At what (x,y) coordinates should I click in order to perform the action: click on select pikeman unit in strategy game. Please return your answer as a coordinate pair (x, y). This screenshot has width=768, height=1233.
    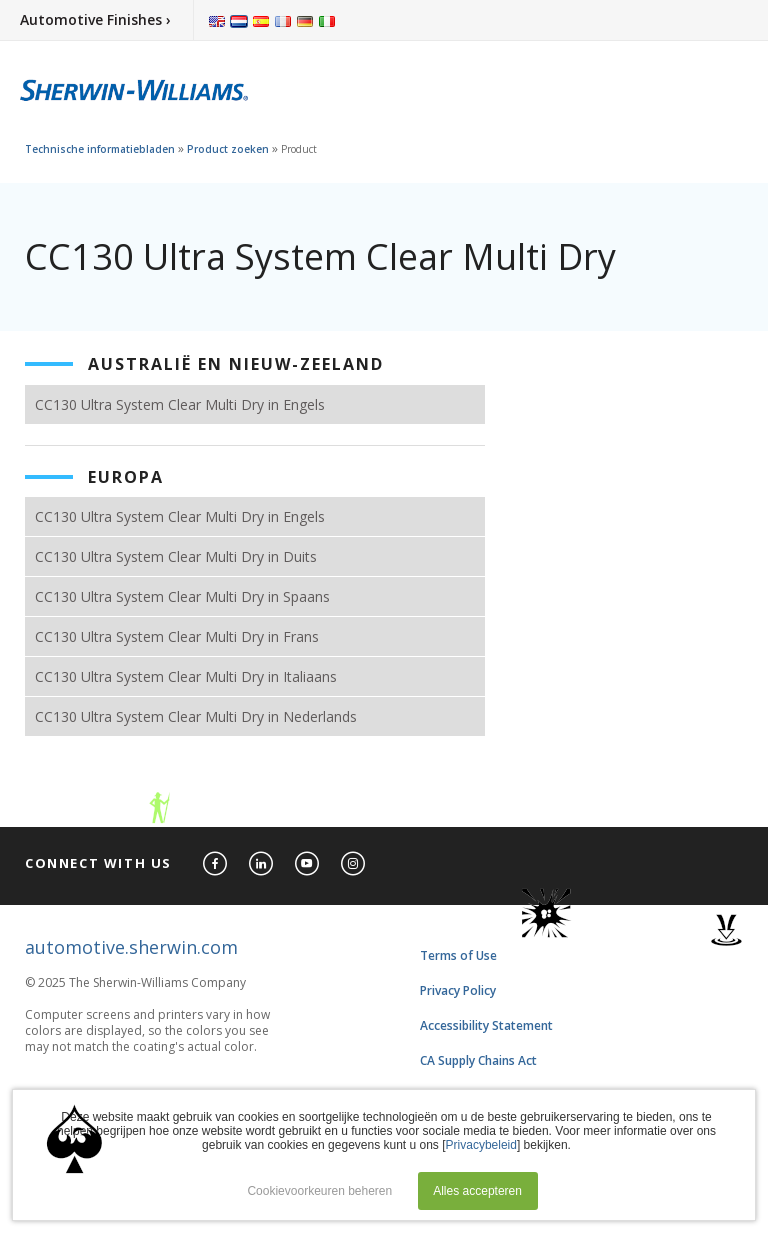
    Looking at the image, I should click on (159, 807).